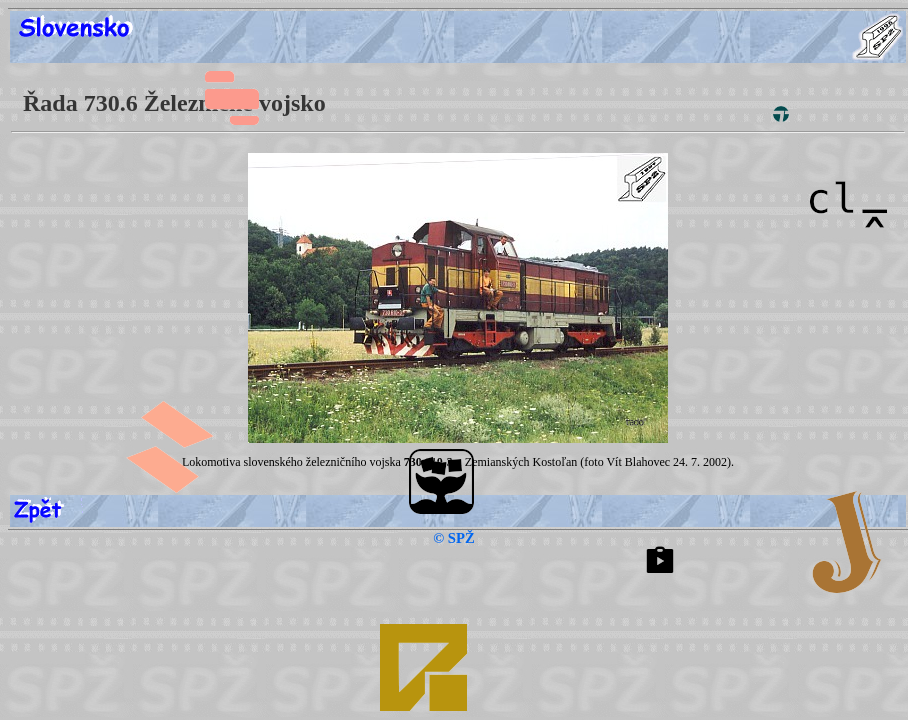 This screenshot has height=720, width=908. What do you see at coordinates (423, 667) in the screenshot?
I see `SPDX (Software Package Data Exchange) logo` at bounding box center [423, 667].